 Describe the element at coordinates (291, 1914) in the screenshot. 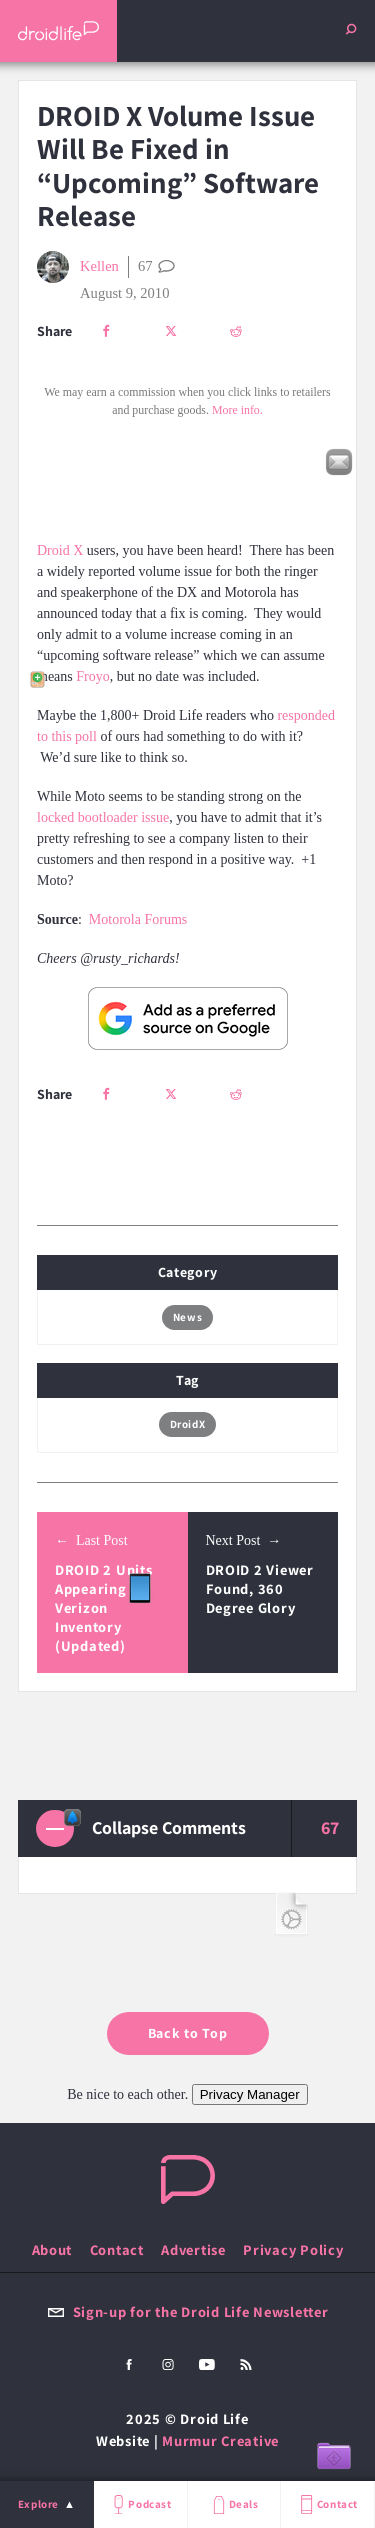

I see `a batch file or executable script` at that location.